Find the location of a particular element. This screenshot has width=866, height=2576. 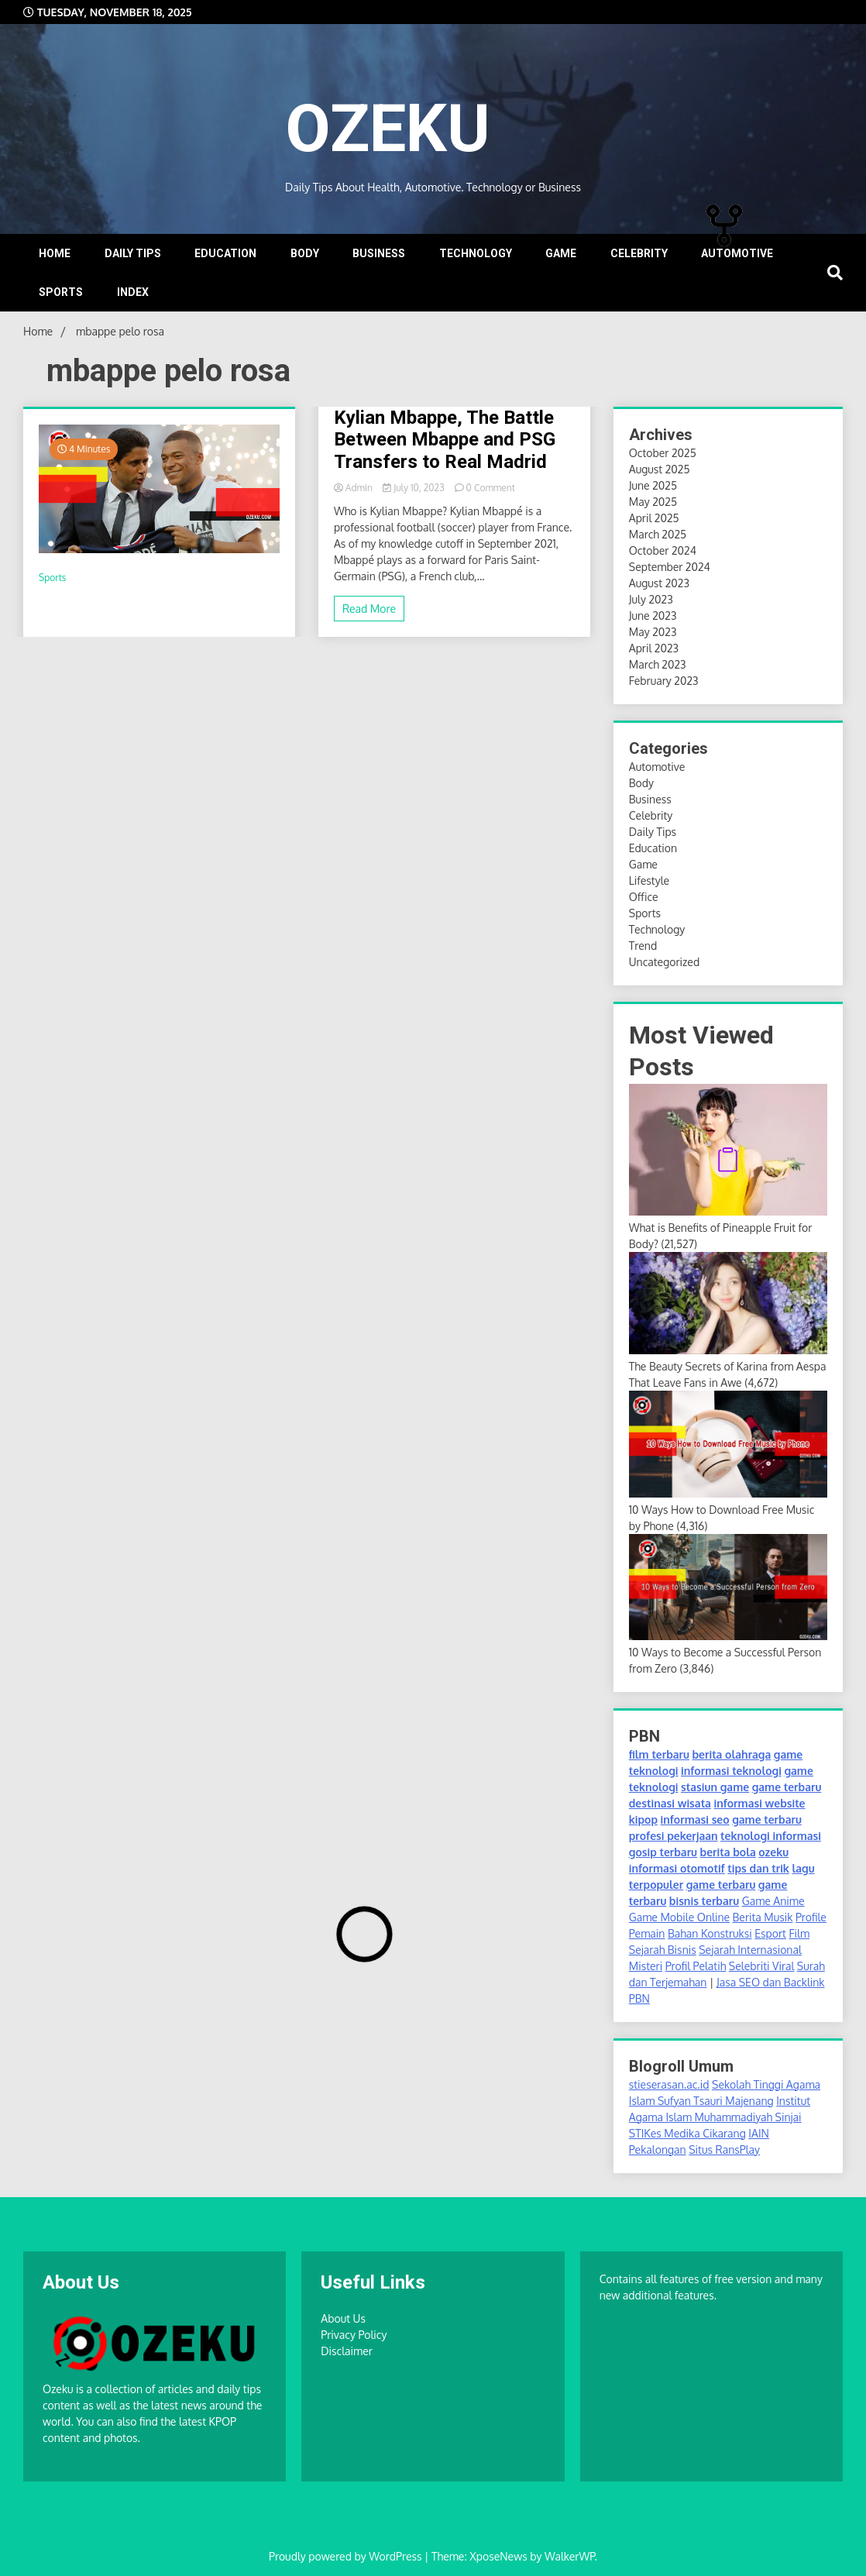

fork this repository is located at coordinates (724, 225).